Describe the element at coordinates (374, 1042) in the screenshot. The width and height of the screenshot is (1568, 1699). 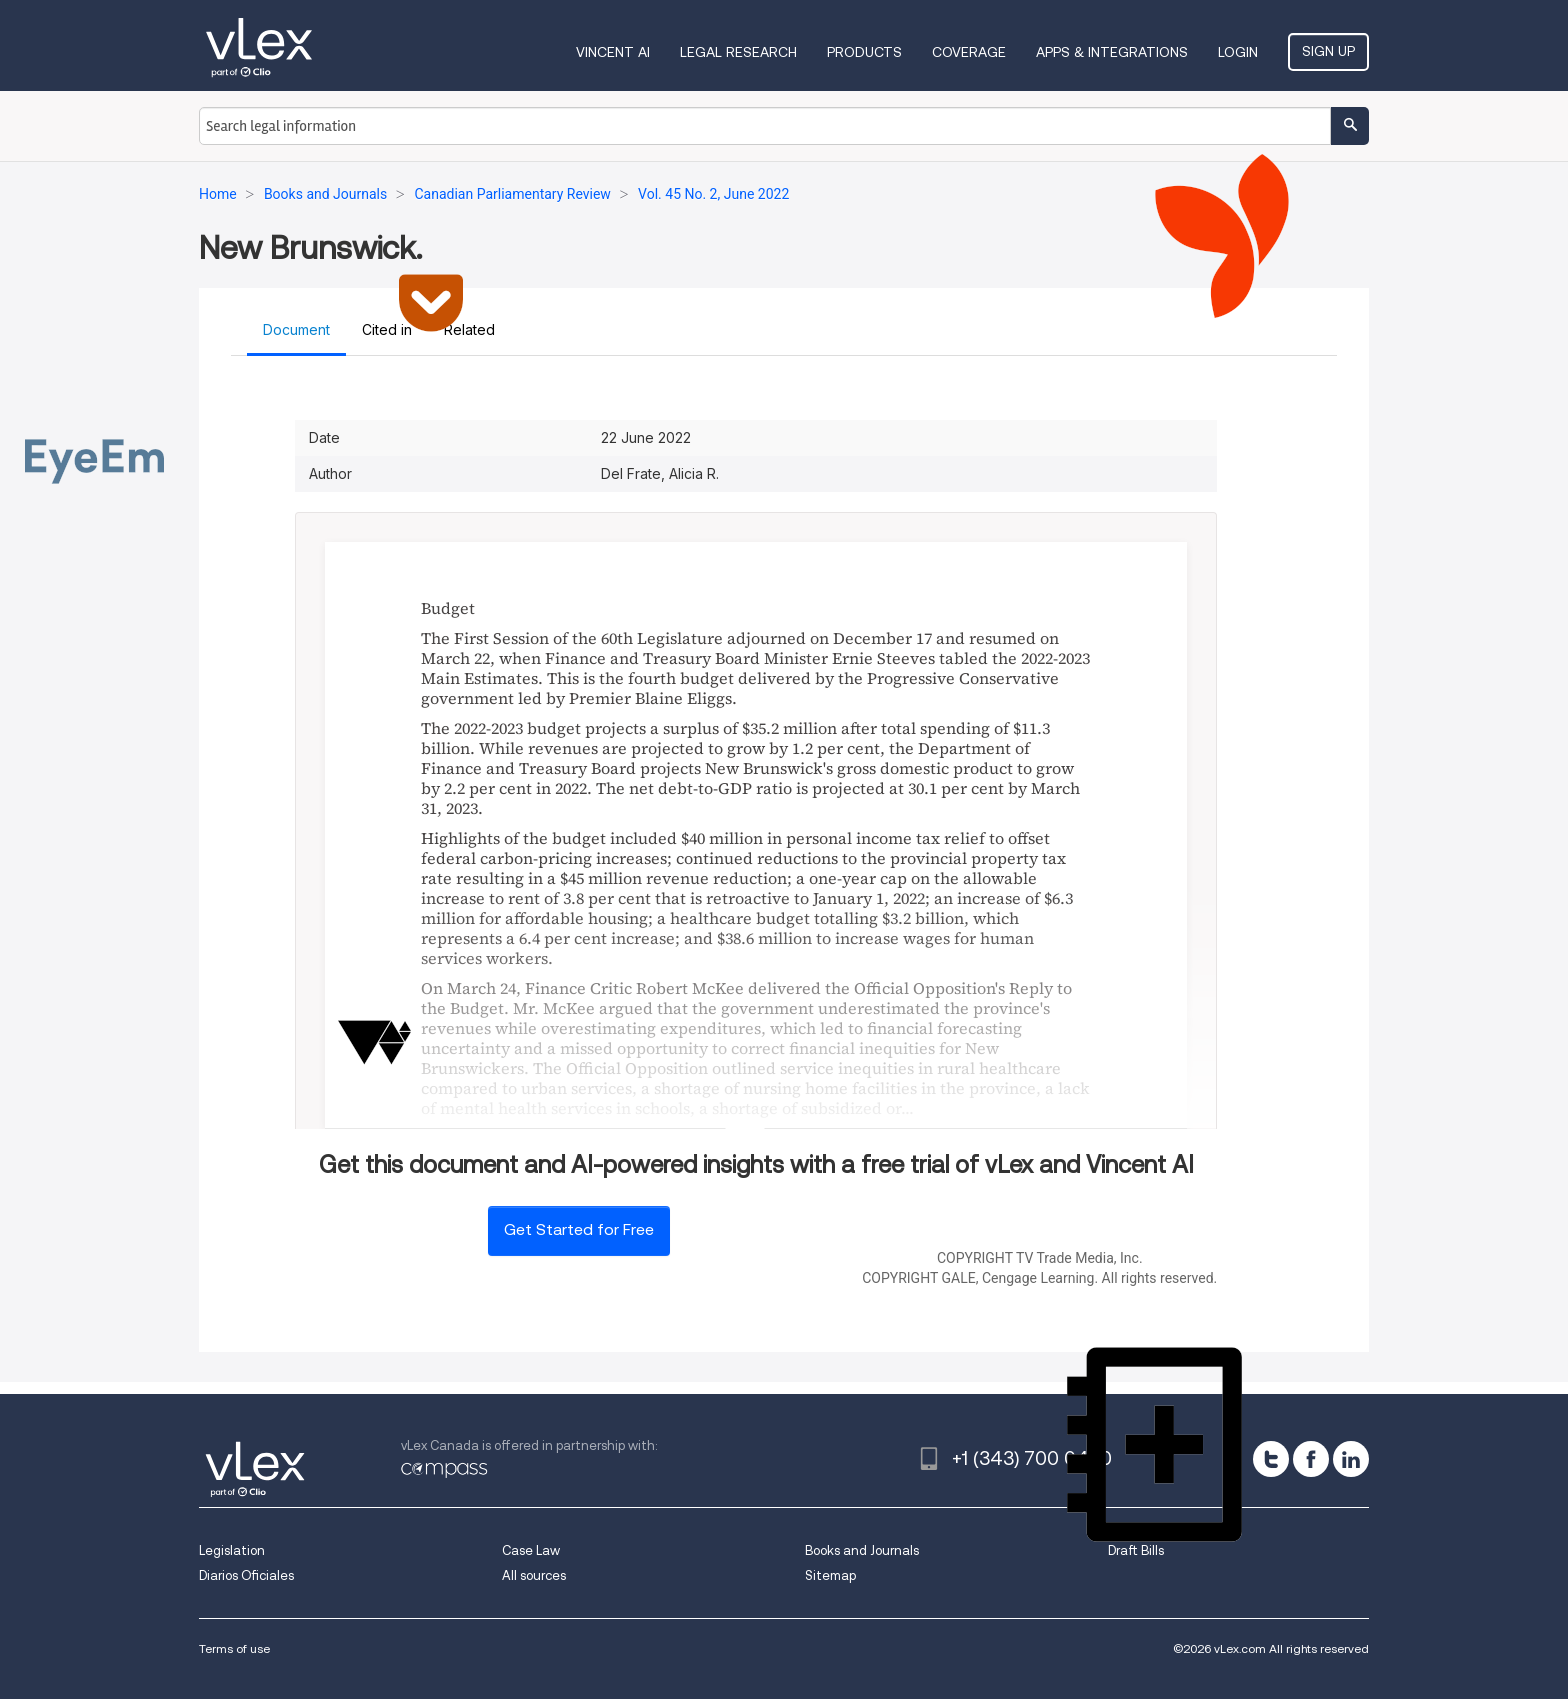
I see `WebGPU technology or API branding` at that location.